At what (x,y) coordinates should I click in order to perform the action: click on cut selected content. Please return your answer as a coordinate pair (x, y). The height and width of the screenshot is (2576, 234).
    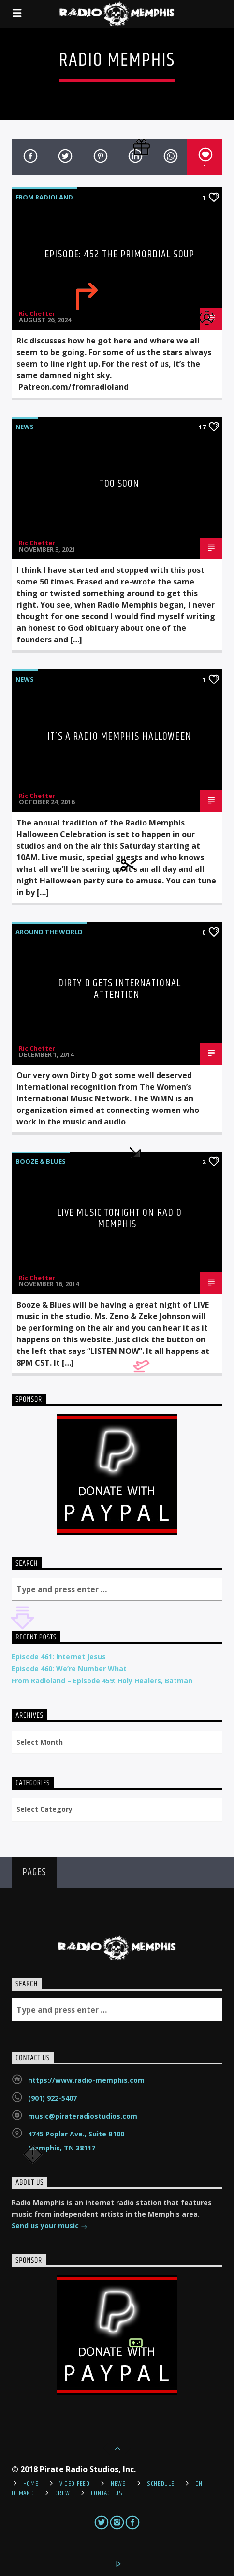
    Looking at the image, I should click on (128, 865).